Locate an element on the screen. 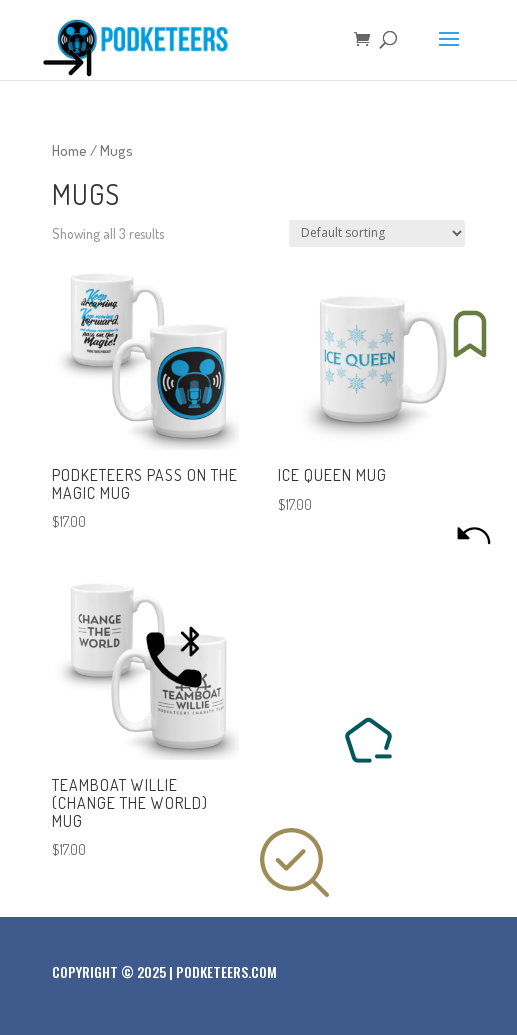 Image resolution: width=517 pixels, height=1035 pixels. save this item for later is located at coordinates (470, 334).